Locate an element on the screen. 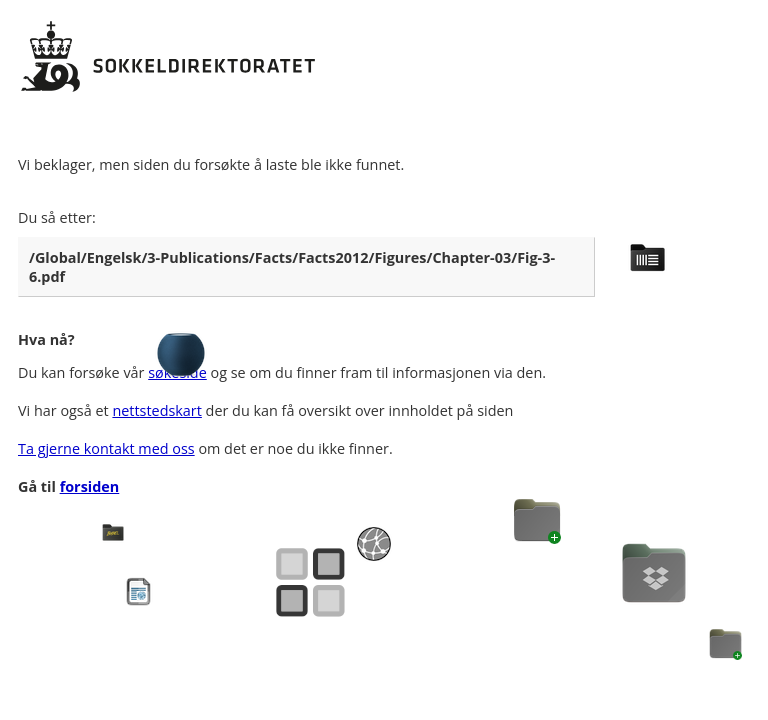  folder containing babel configuration files is located at coordinates (113, 533).